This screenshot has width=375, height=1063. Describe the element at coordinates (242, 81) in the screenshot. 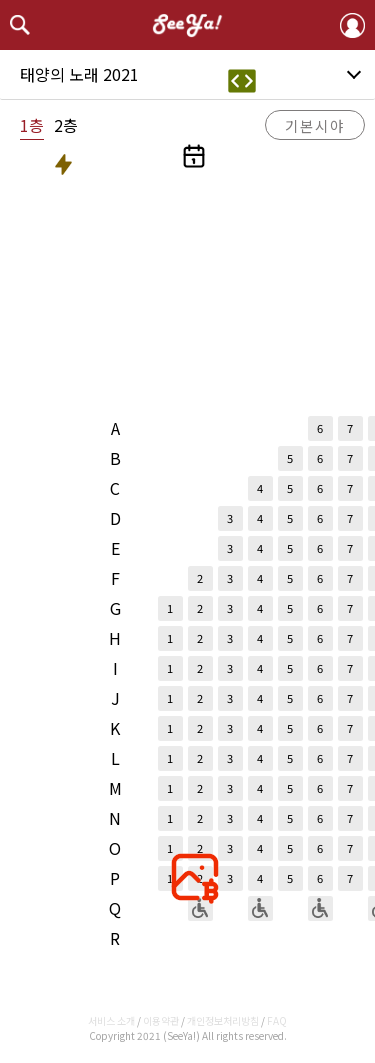

I see `view or edit source code` at that location.